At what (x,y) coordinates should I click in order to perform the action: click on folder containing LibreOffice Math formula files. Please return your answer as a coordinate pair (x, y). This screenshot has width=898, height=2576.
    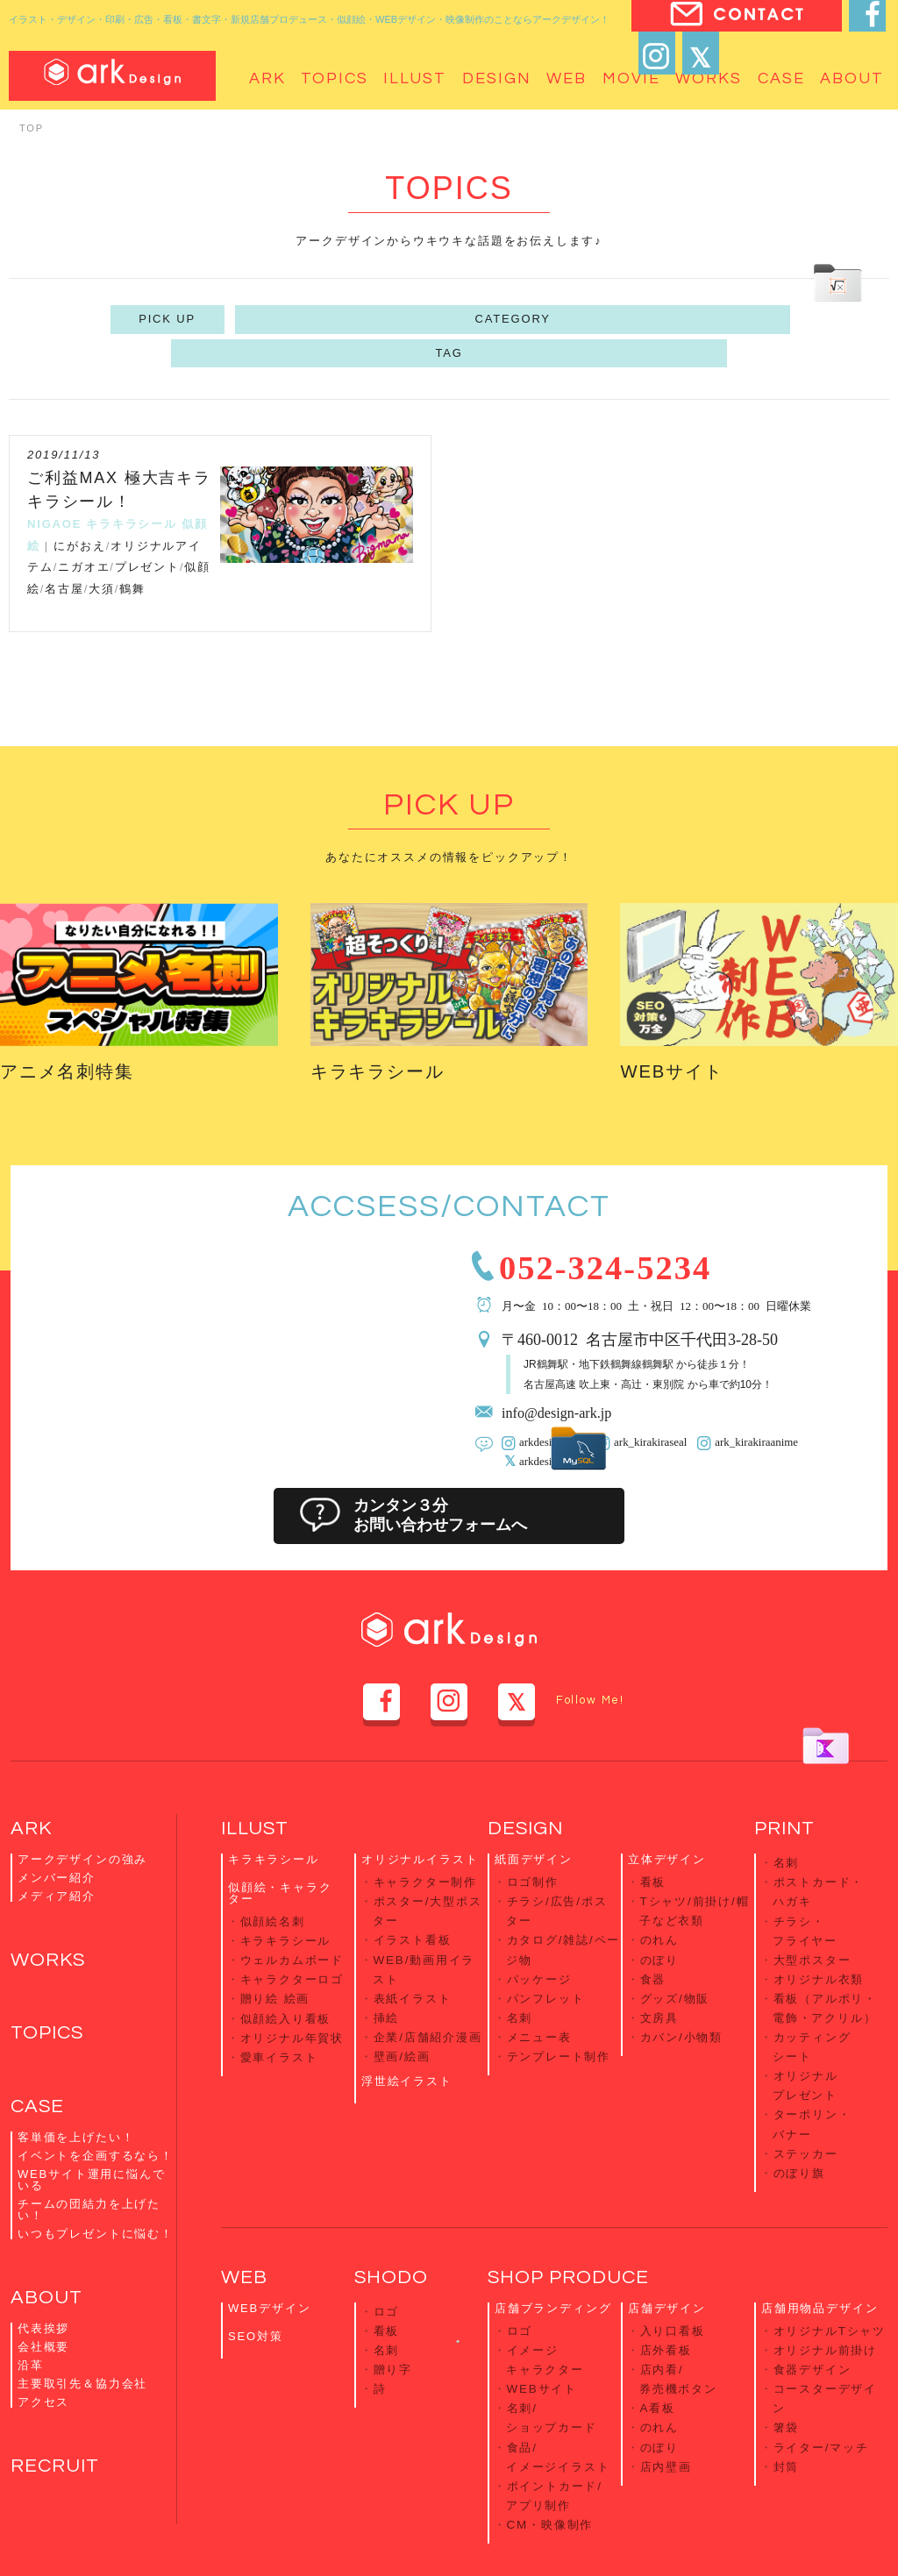
    Looking at the image, I should click on (837, 284).